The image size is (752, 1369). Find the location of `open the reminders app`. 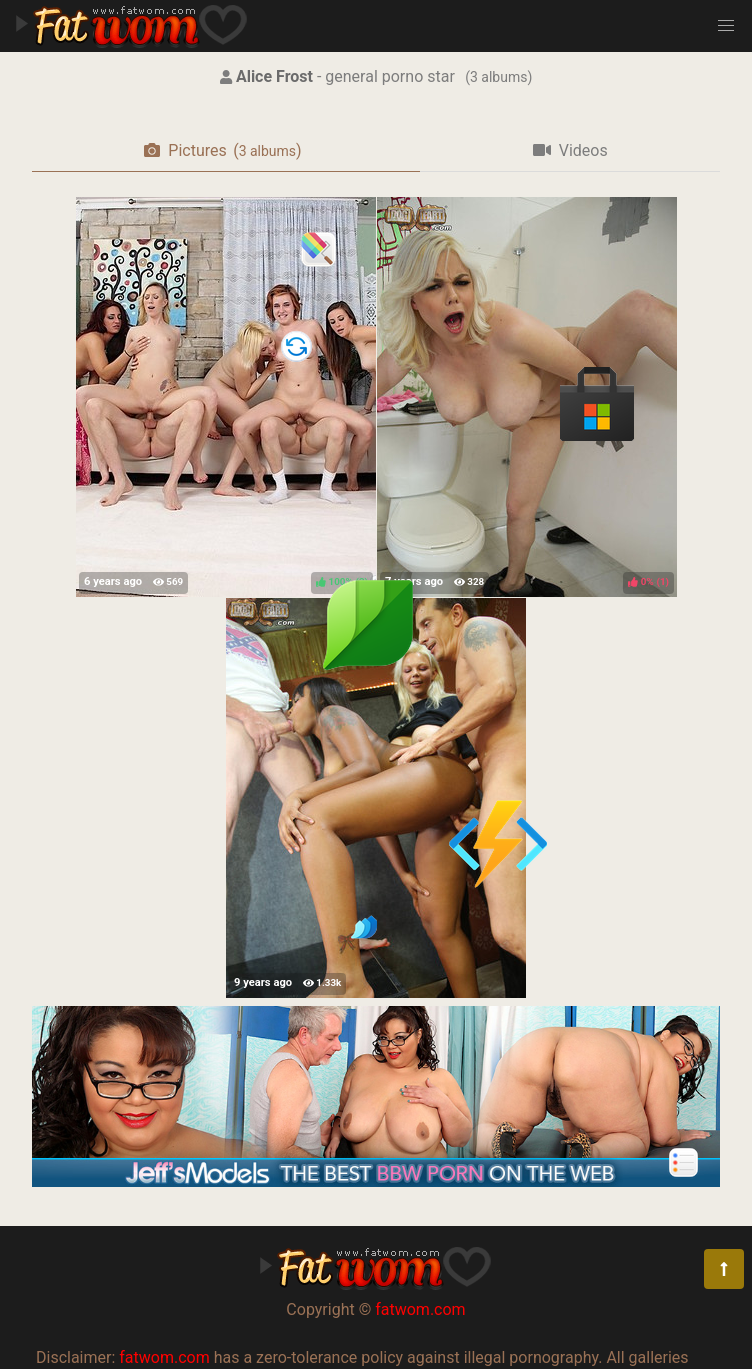

open the reminders app is located at coordinates (683, 1162).